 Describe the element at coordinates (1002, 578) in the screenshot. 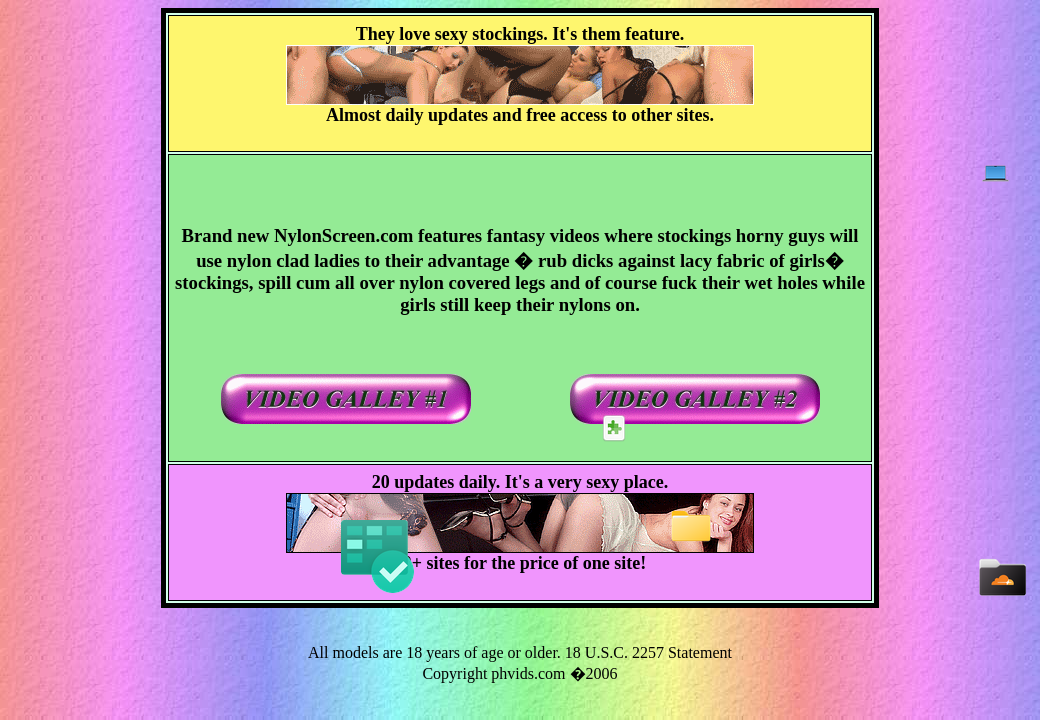

I see `open cloudflare project files` at that location.